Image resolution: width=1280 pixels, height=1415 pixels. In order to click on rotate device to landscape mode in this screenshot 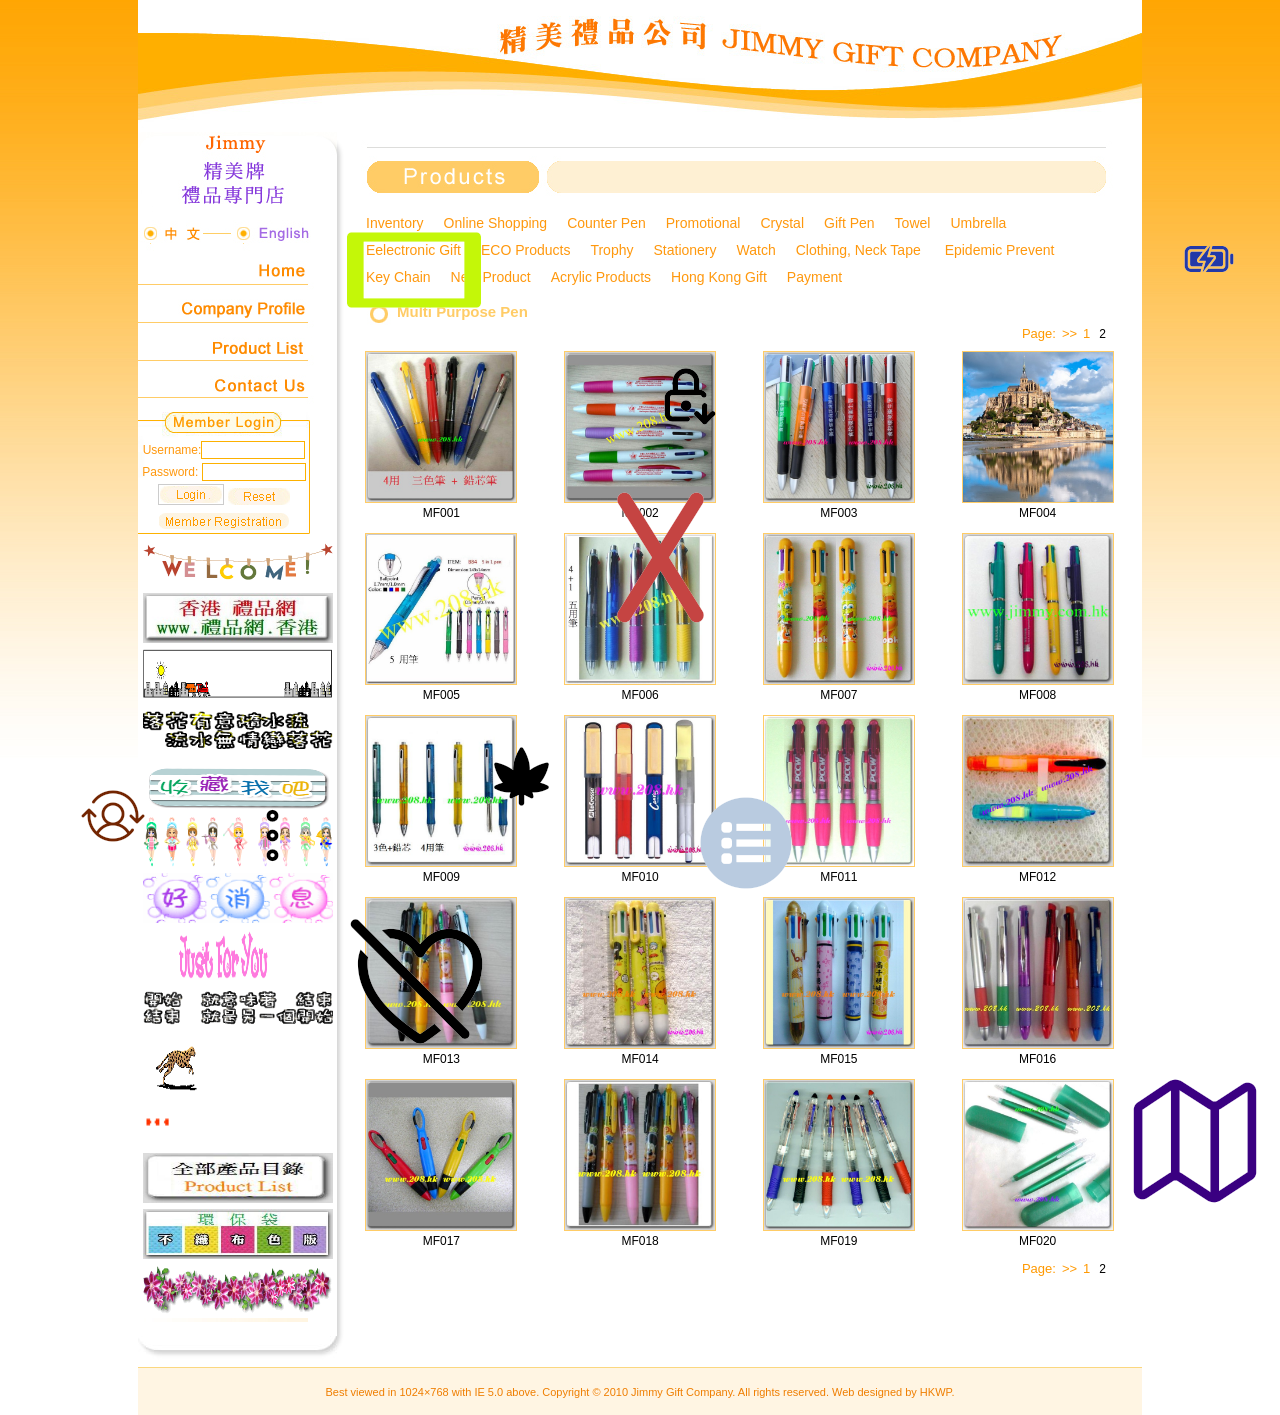, I will do `click(414, 270)`.